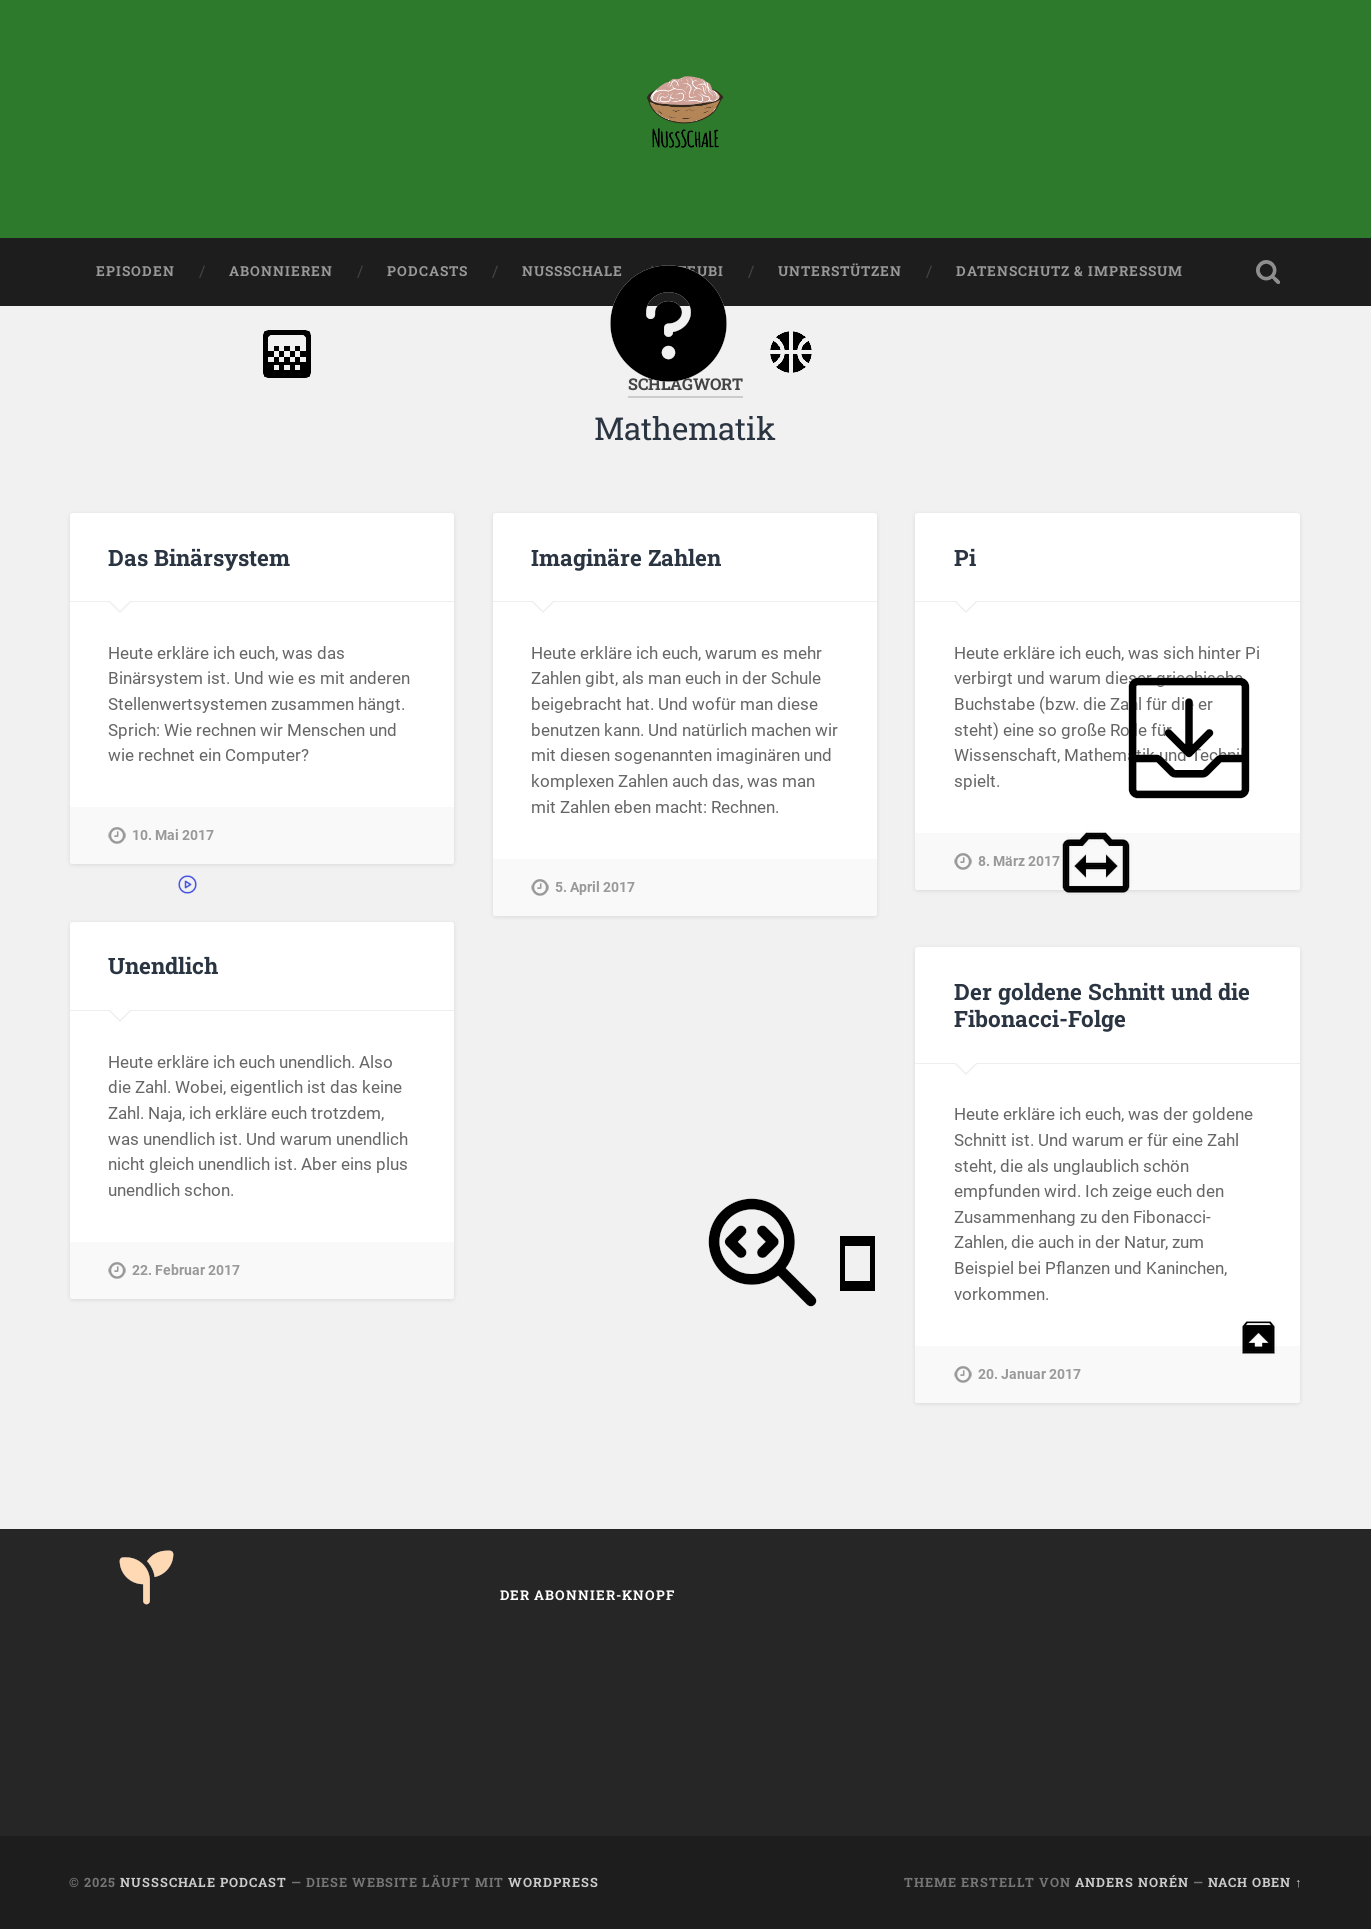 The height and width of the screenshot is (1929, 1371). Describe the element at coordinates (287, 354) in the screenshot. I see `apply a gradient effect to an image` at that location.